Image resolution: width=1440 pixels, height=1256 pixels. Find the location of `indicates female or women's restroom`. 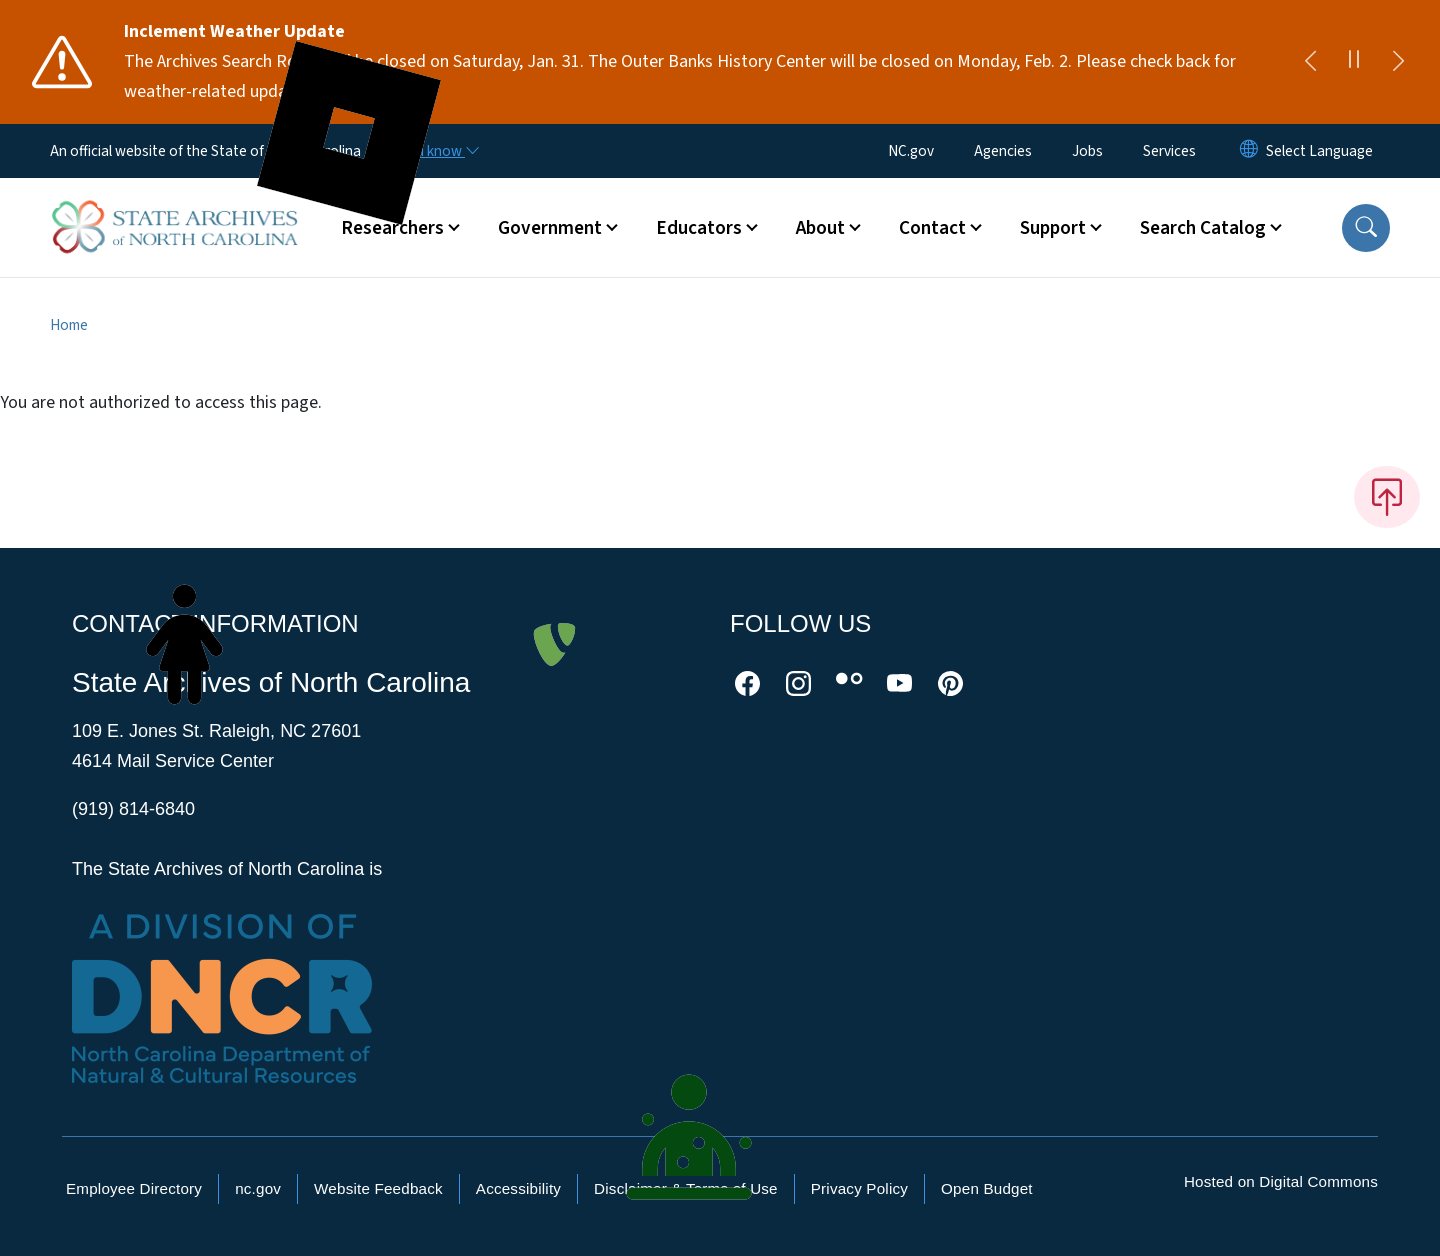

indicates female or women's restroom is located at coordinates (184, 644).